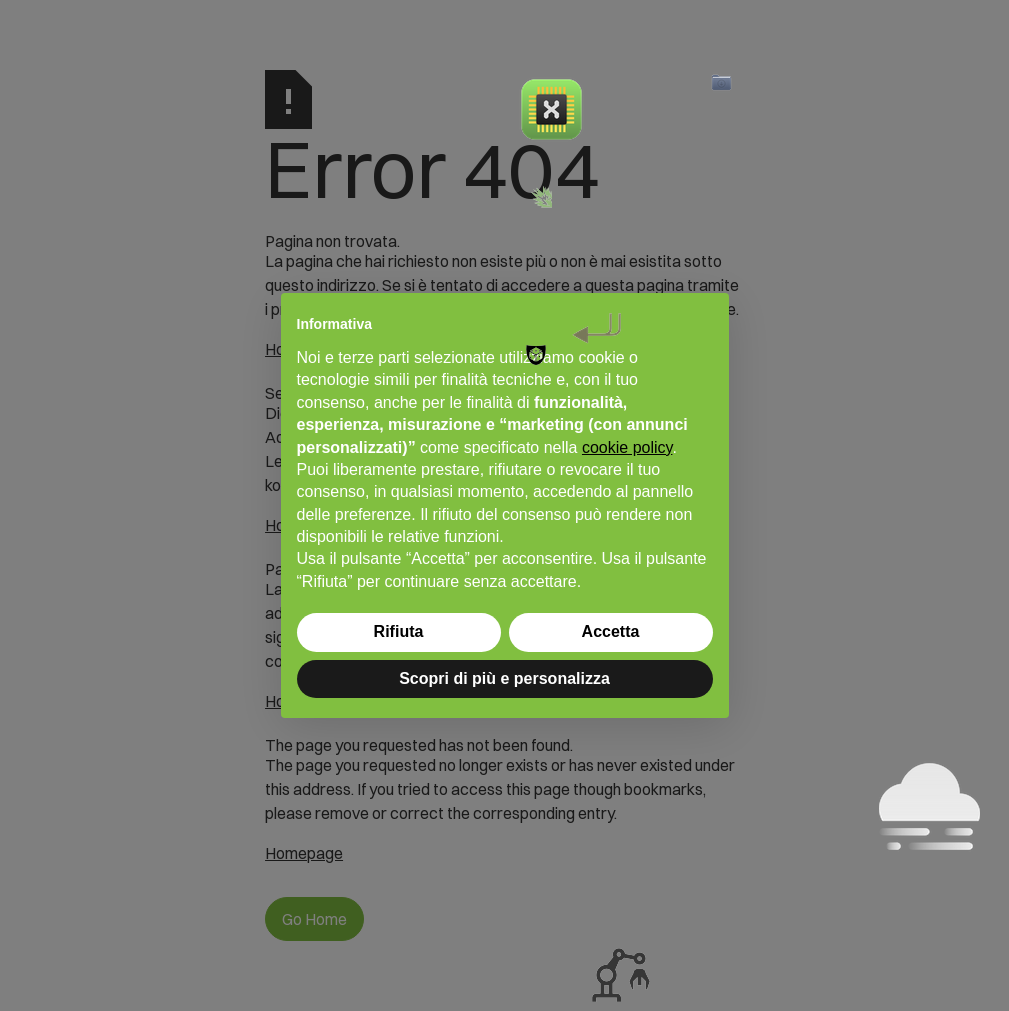 The image size is (1009, 1011). I want to click on indicates foggy weather conditions, so click(929, 806).